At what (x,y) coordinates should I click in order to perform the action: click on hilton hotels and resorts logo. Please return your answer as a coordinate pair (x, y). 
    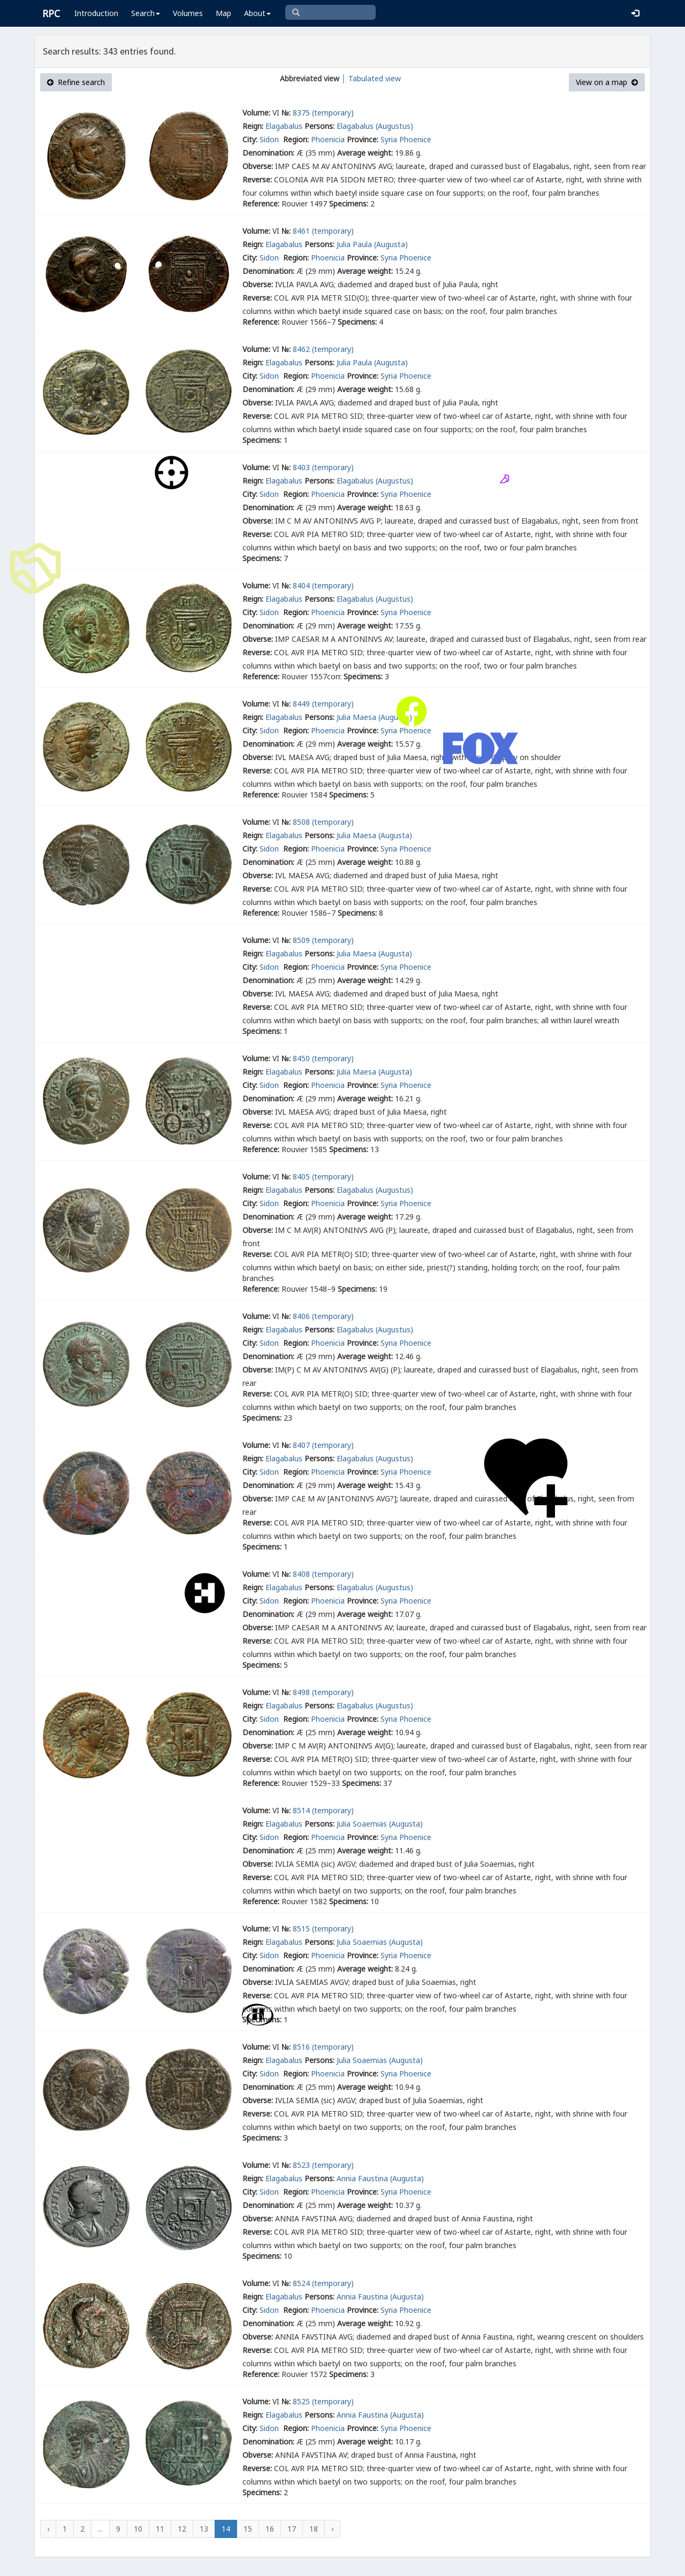
    Looking at the image, I should click on (257, 2014).